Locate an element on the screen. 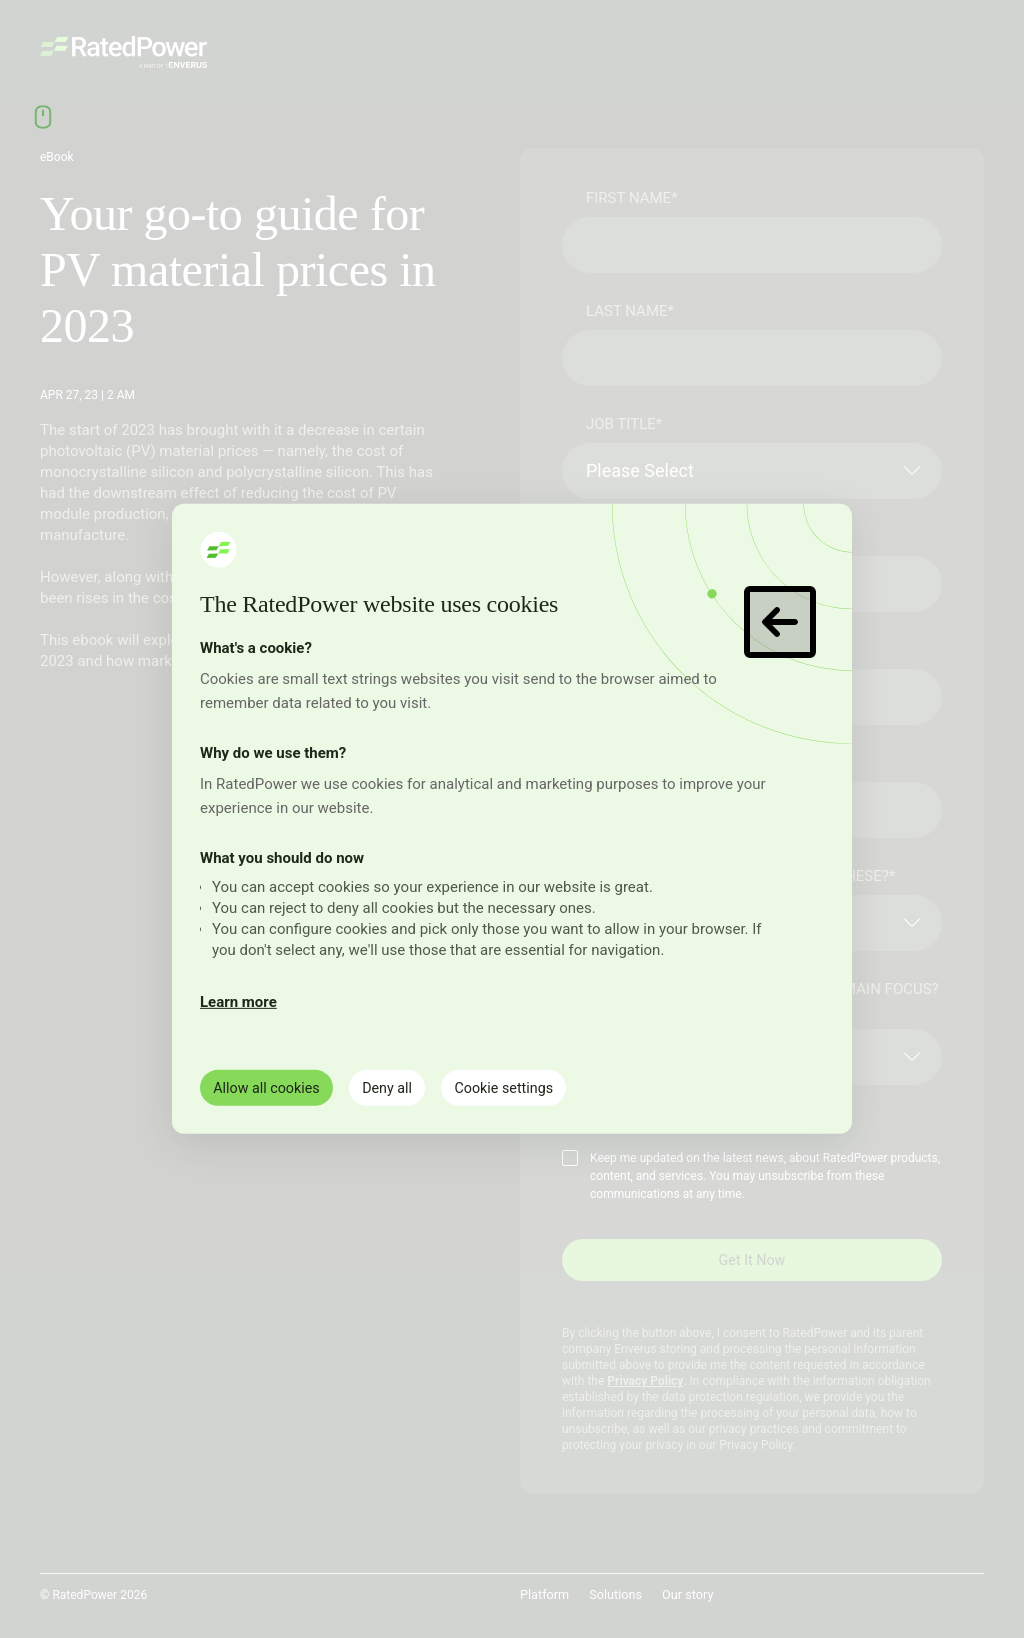 The image size is (1024, 1638). go back to the previous screen is located at coordinates (780, 622).